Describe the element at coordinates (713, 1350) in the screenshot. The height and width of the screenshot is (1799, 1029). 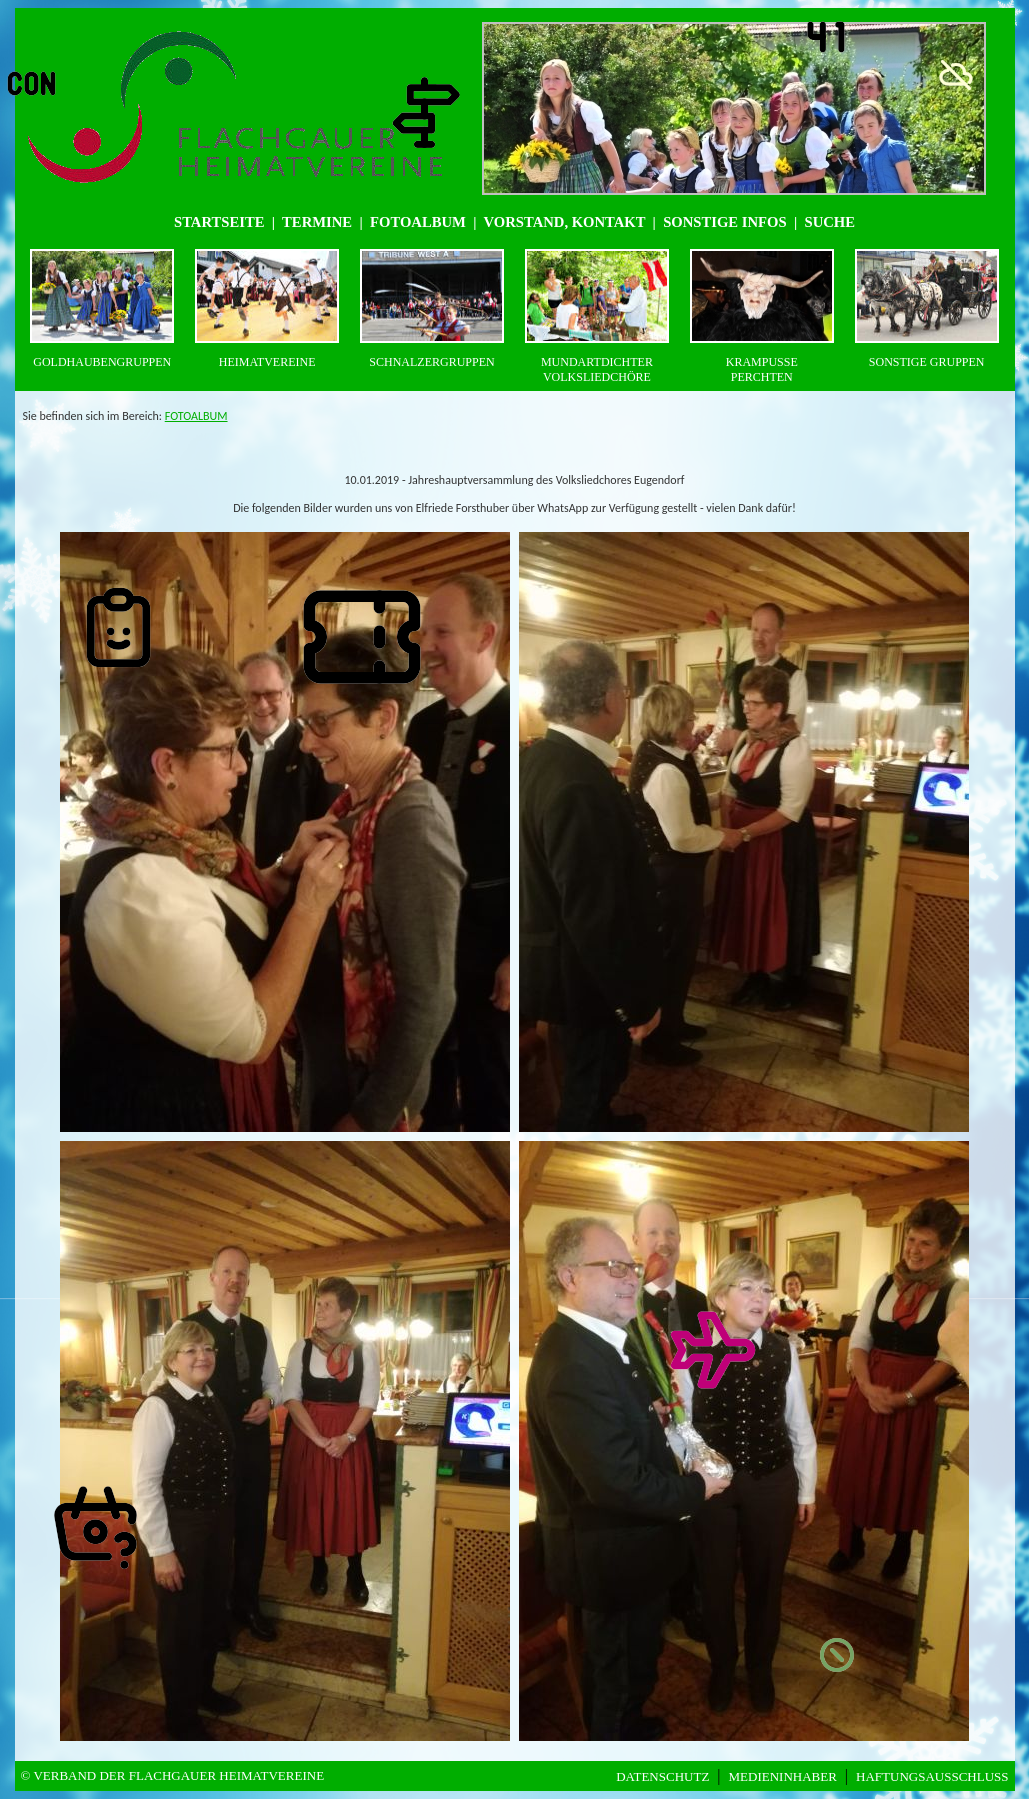
I see `enable airplane mode` at that location.